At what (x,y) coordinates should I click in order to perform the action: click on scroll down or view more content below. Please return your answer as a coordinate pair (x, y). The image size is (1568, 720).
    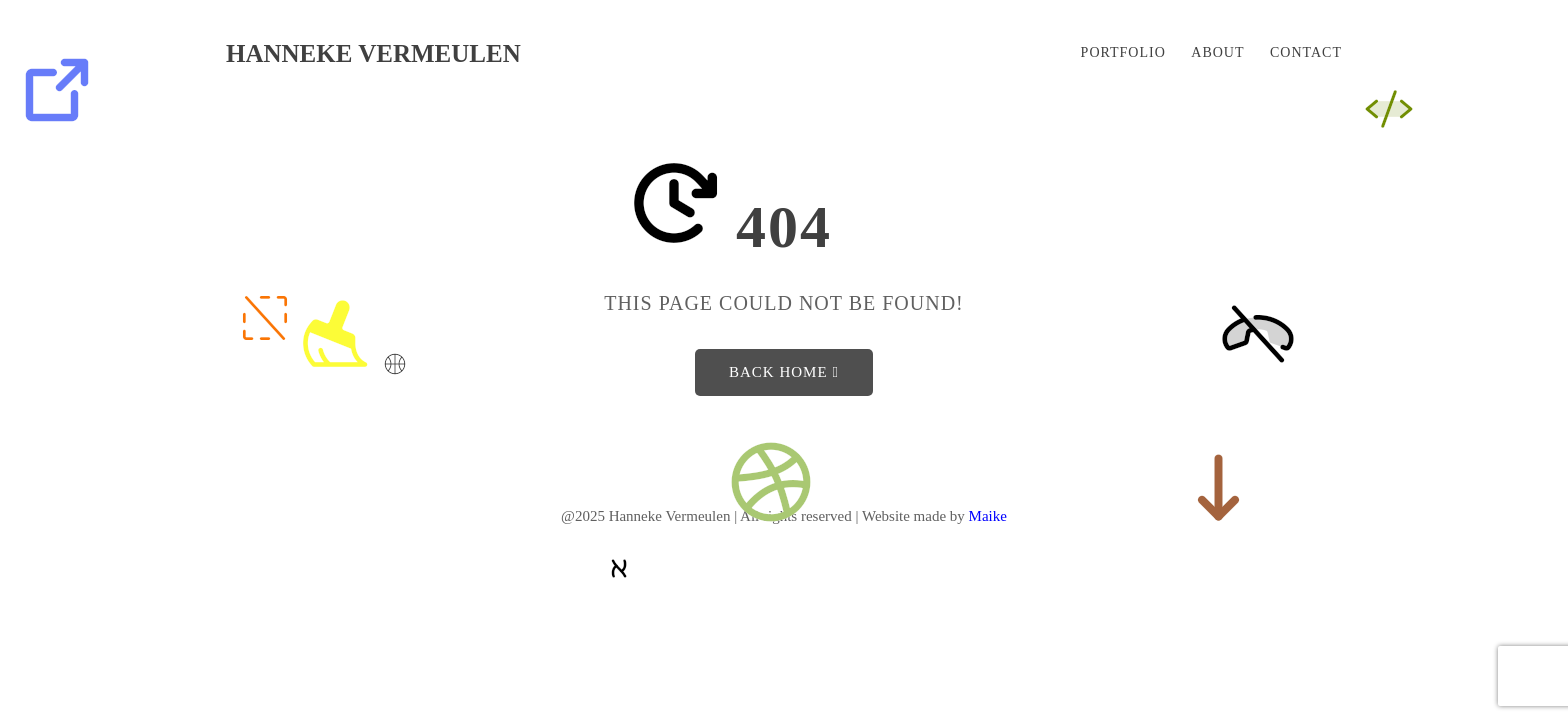
    Looking at the image, I should click on (1218, 487).